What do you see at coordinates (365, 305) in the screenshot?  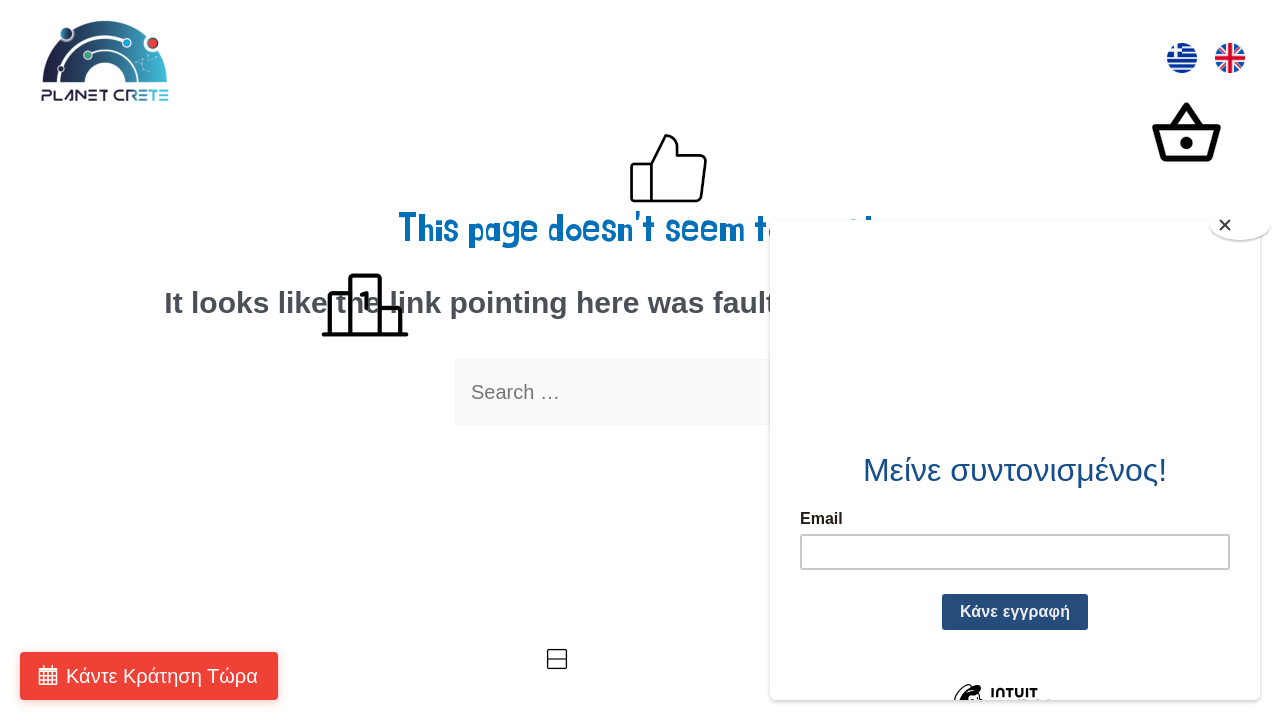 I see `view leaderboard or rankings` at bounding box center [365, 305].